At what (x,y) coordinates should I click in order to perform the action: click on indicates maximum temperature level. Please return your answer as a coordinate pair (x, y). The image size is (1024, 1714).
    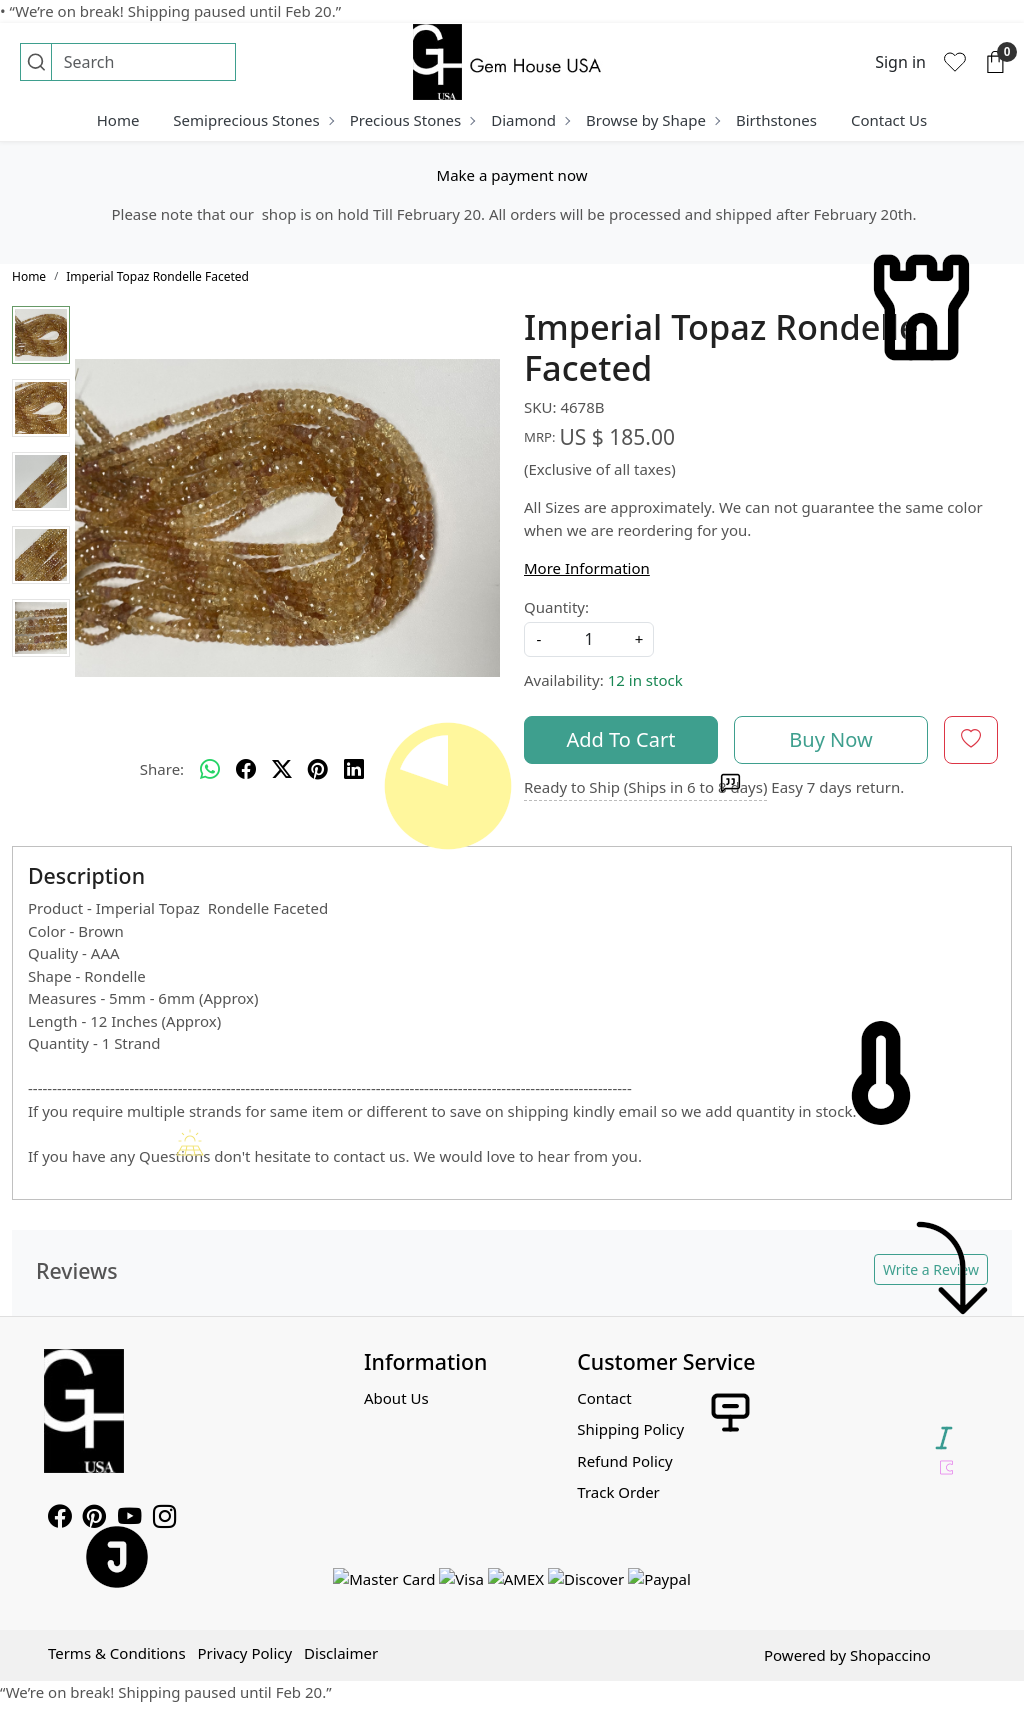
    Looking at the image, I should click on (881, 1073).